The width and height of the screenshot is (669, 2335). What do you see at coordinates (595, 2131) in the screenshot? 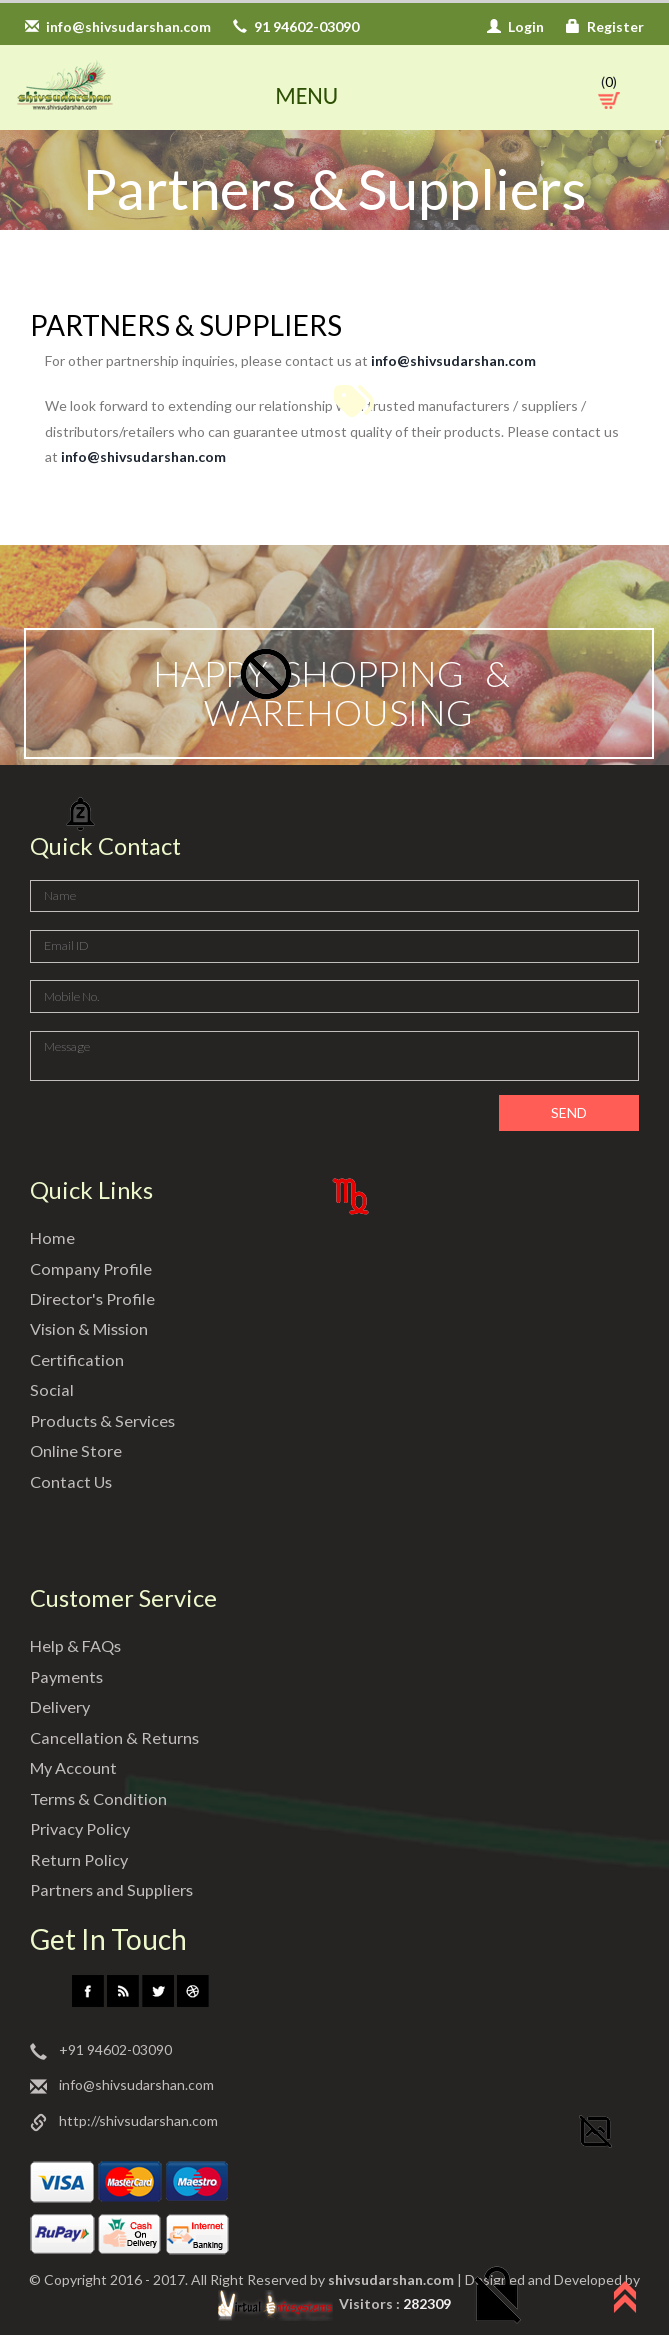
I see `disable graph or chart view` at bounding box center [595, 2131].